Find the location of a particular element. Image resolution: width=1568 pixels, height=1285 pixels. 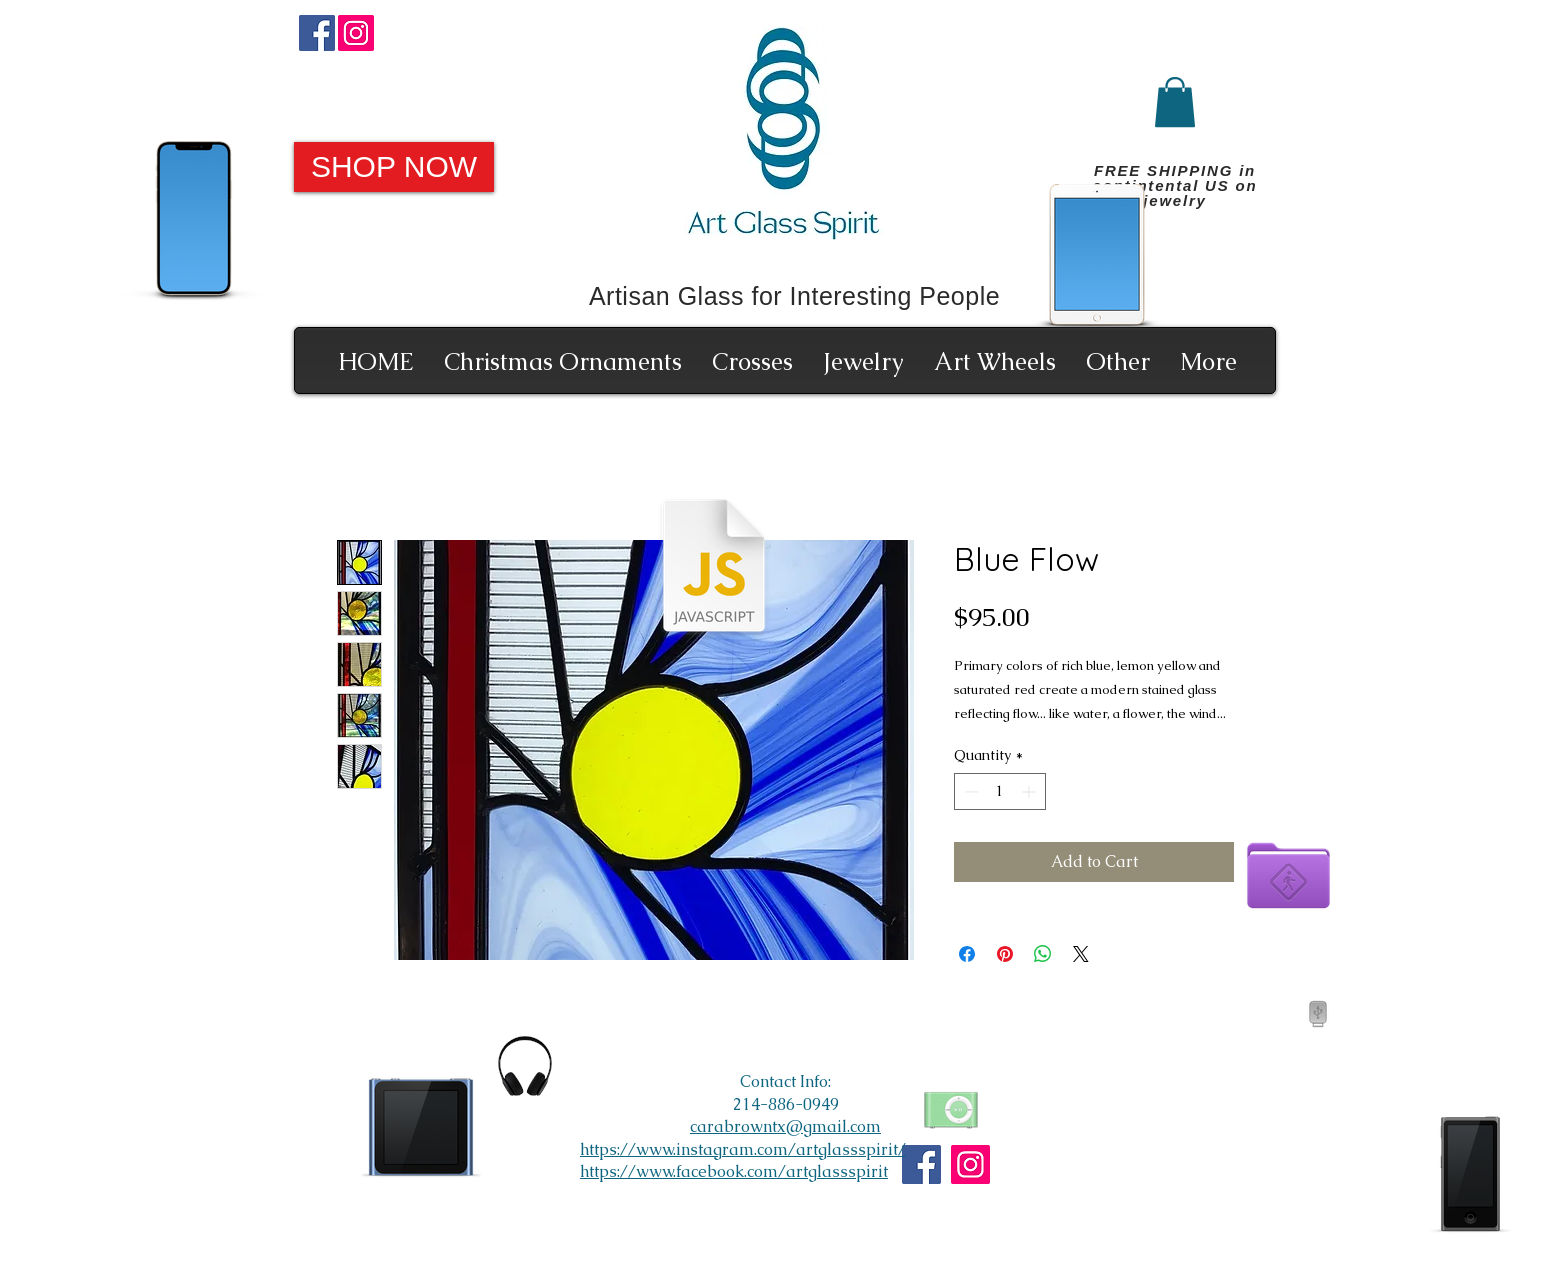

iPod nano device connected is located at coordinates (421, 1127).